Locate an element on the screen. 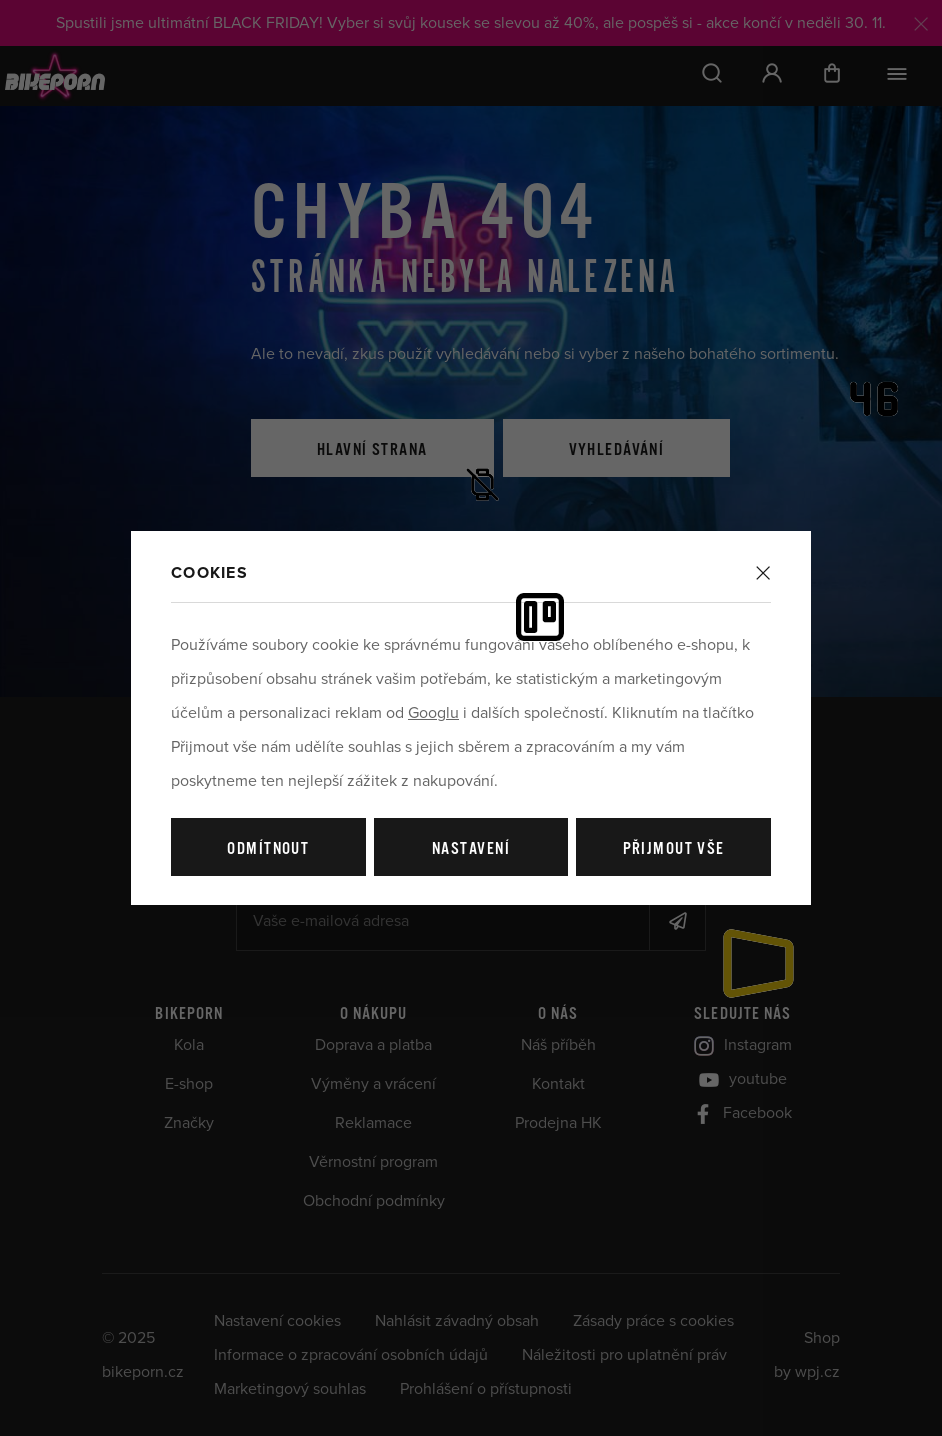 The image size is (942, 1436). open Trello app is located at coordinates (540, 617).